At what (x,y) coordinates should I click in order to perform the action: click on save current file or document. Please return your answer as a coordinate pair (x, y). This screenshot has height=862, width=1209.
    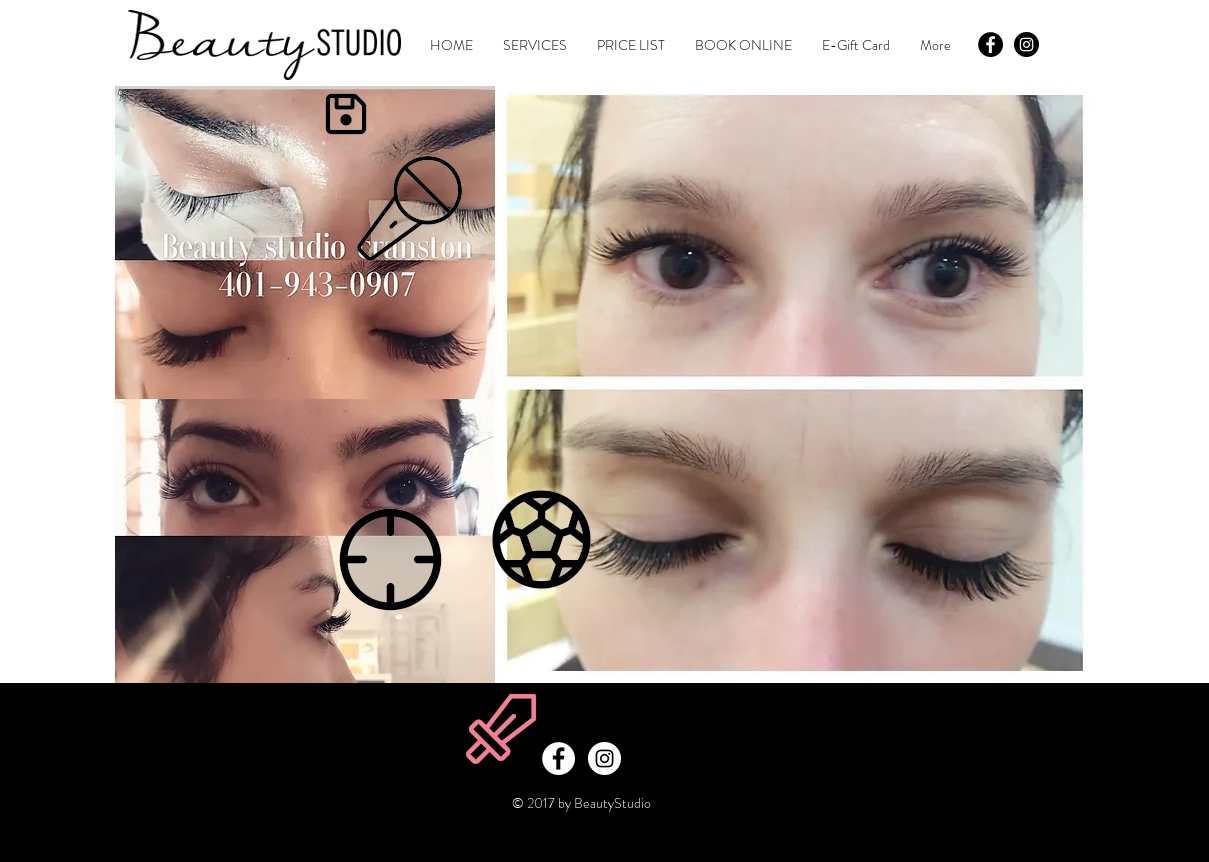
    Looking at the image, I should click on (346, 114).